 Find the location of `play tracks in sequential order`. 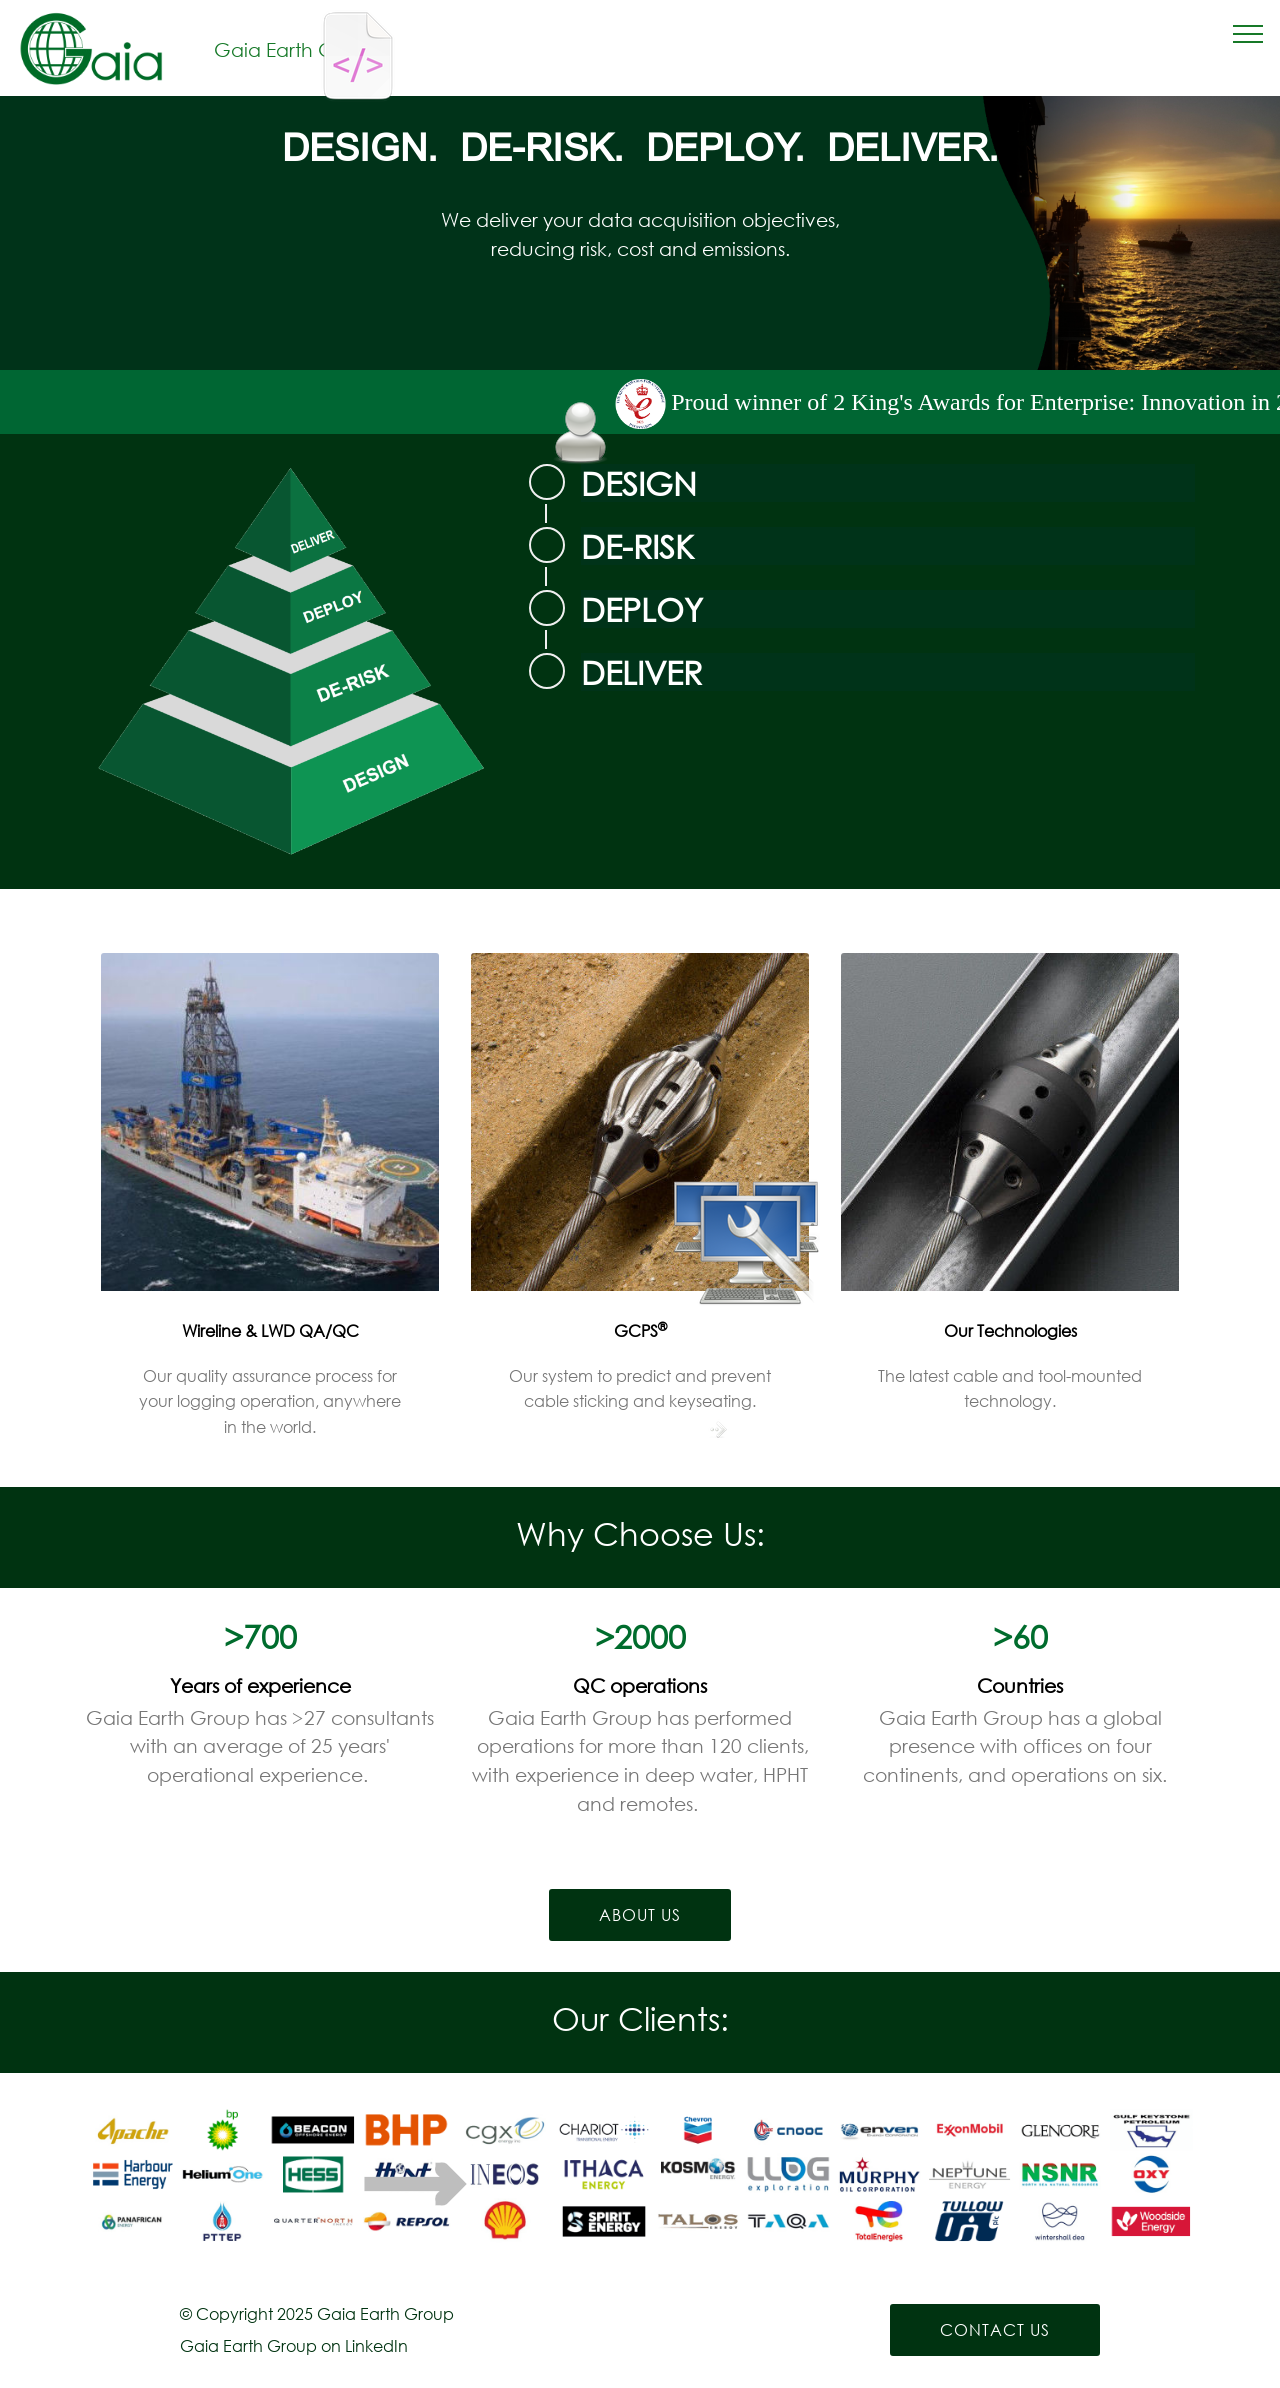

play tracks in sequential order is located at coordinates (414, 2184).